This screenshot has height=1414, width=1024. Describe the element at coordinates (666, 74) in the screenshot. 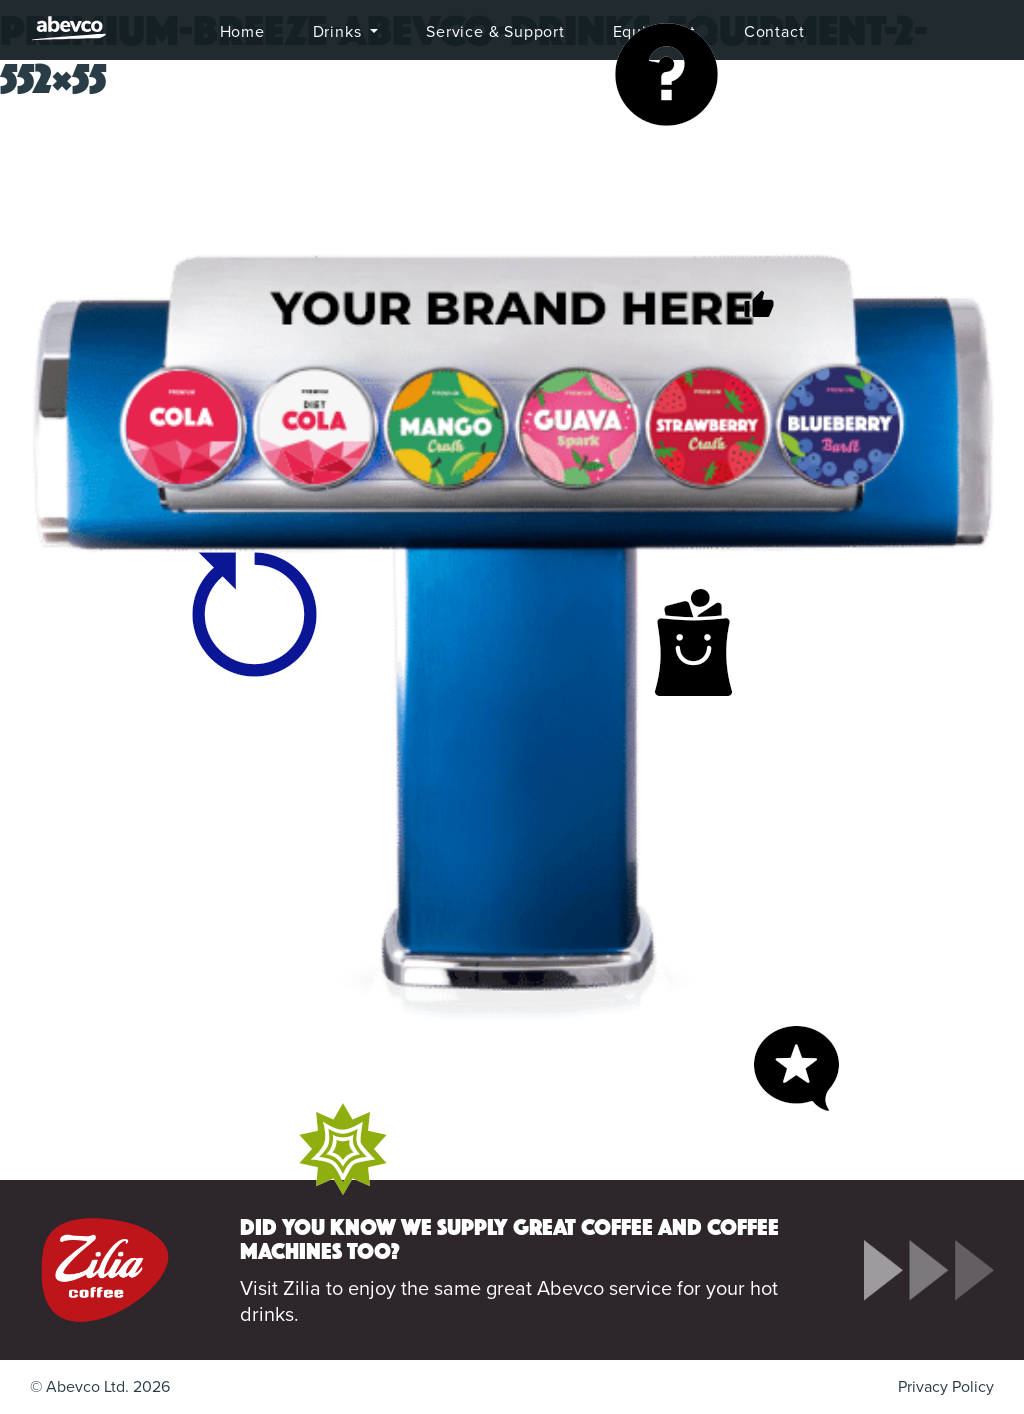

I see `access help or support` at that location.